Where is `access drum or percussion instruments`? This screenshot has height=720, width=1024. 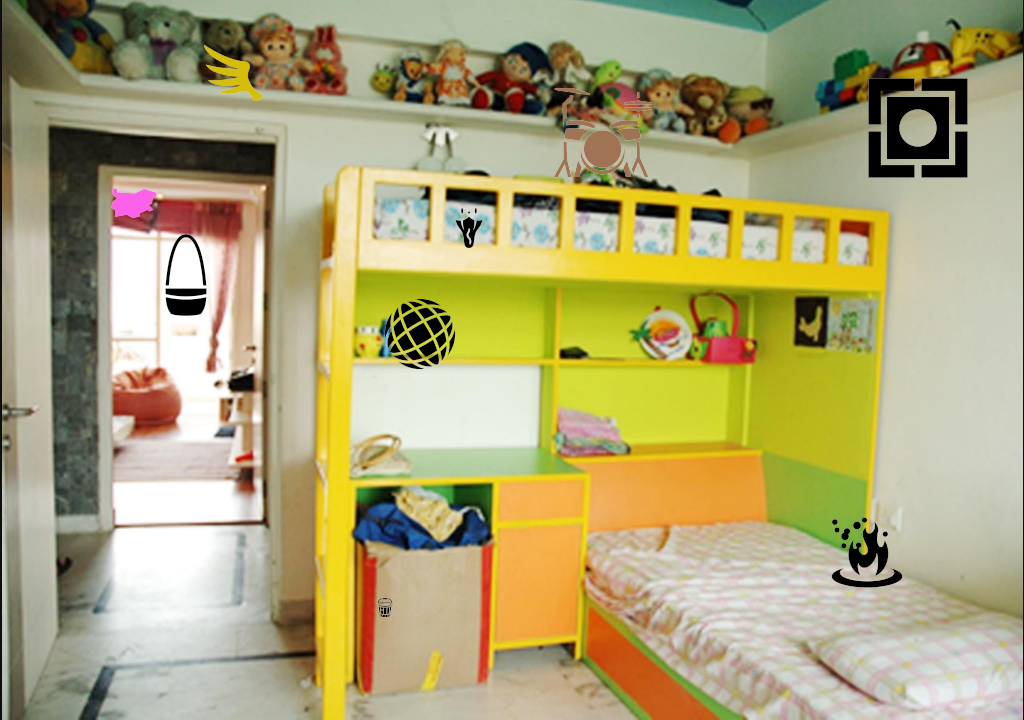 access drum or percussion instruments is located at coordinates (603, 129).